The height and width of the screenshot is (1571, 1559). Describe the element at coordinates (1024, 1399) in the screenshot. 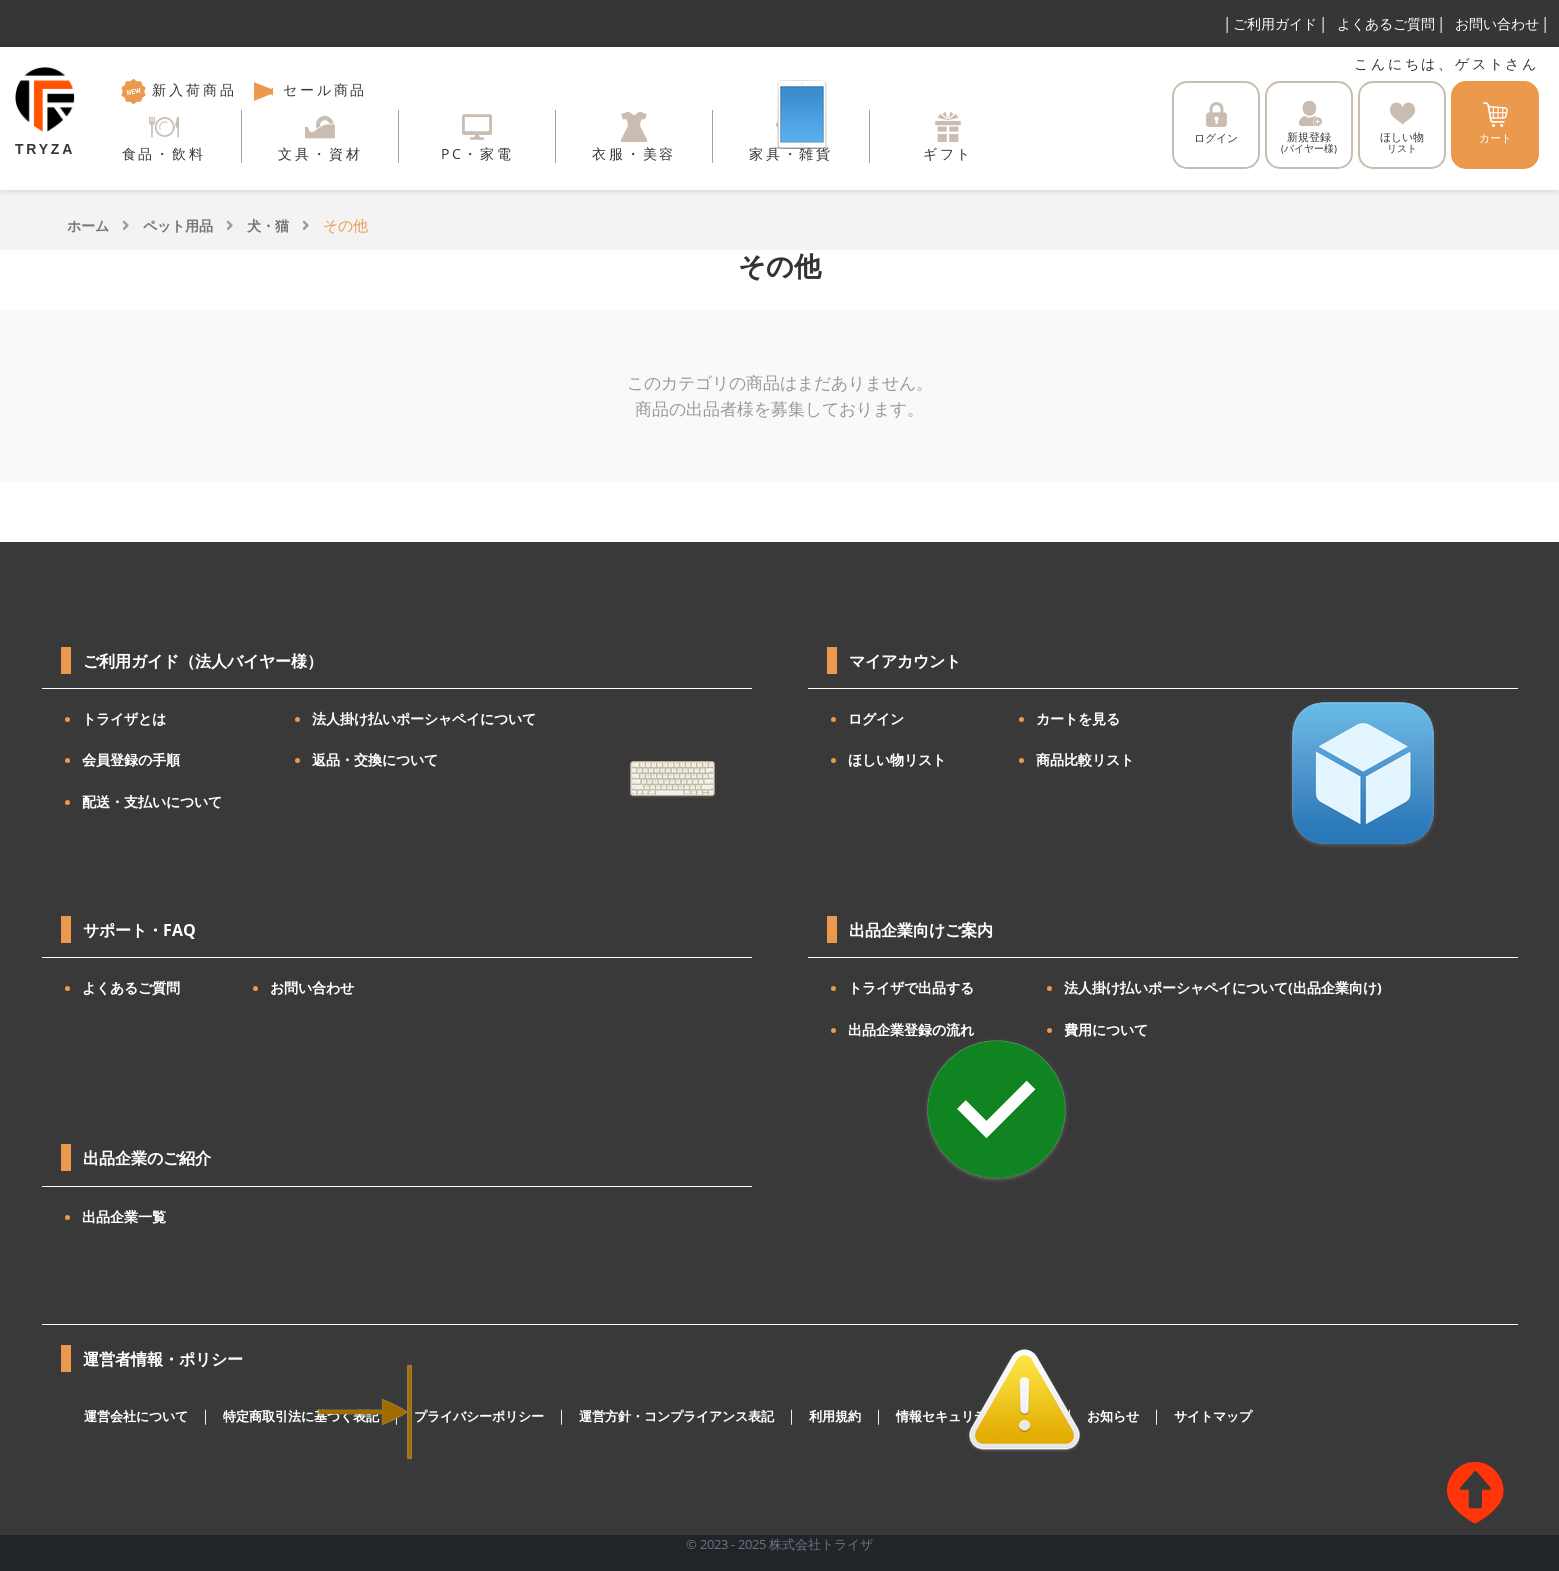

I see `report a system problem or crash` at that location.